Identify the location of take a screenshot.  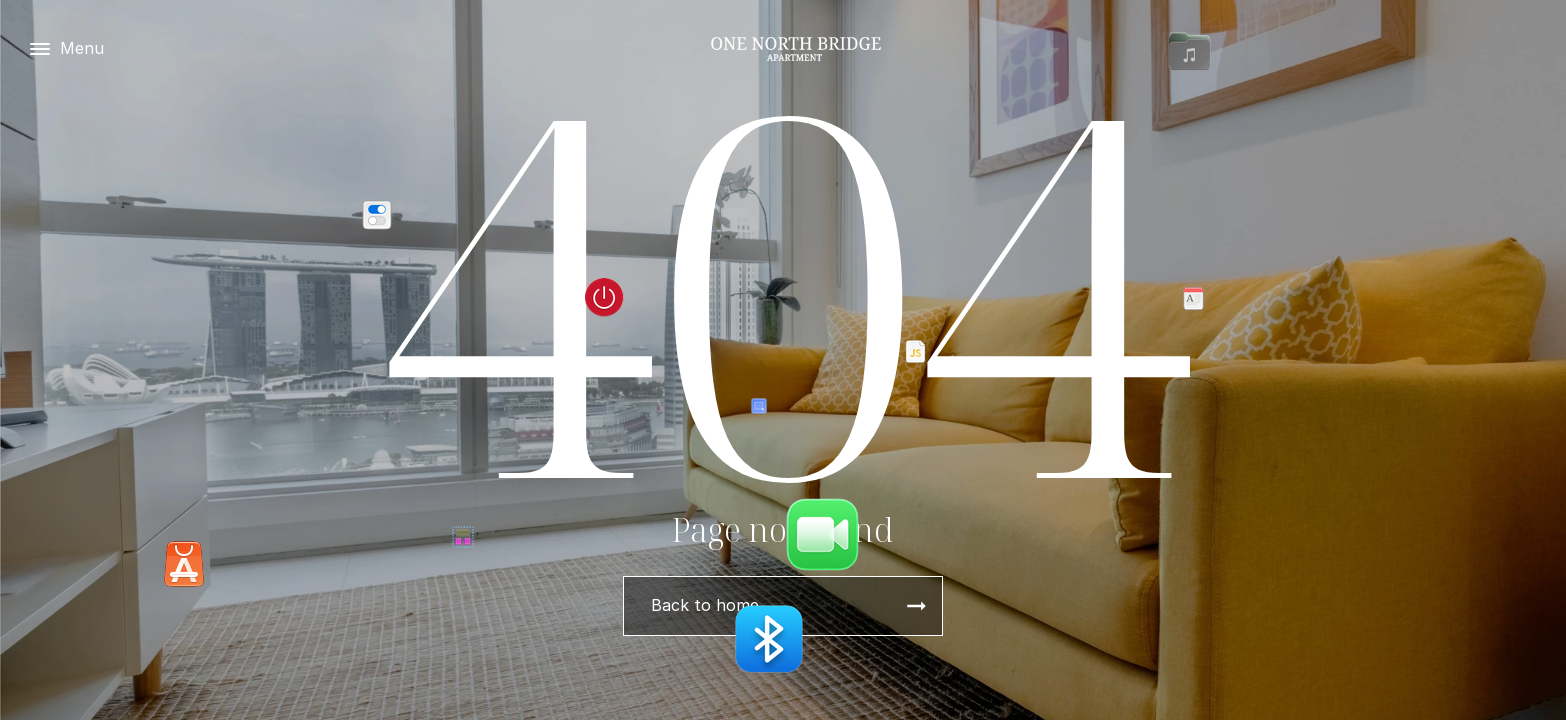
(759, 406).